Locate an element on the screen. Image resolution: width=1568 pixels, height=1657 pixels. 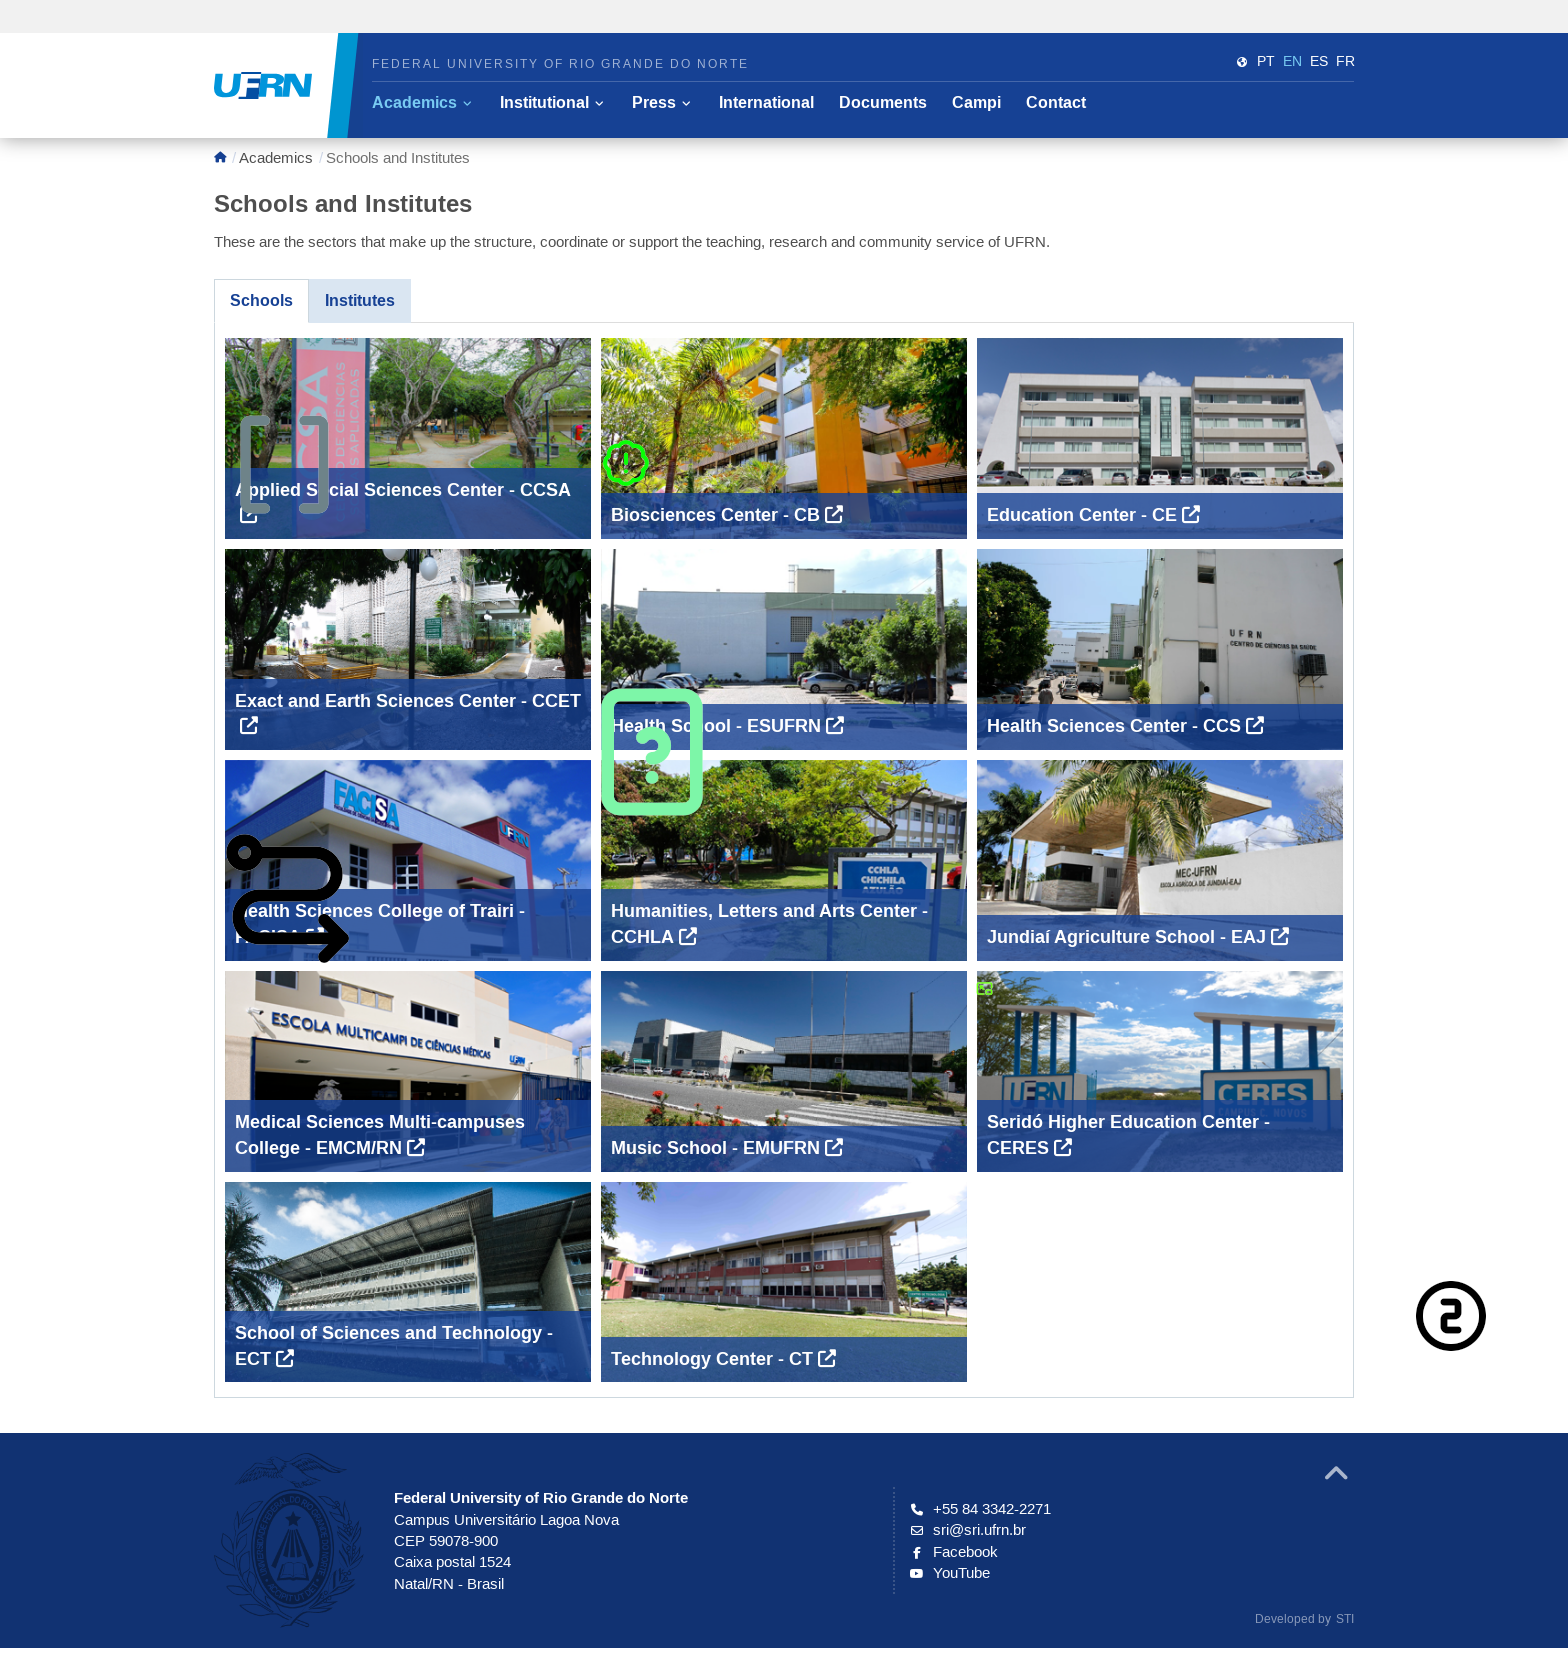
indicates step 2 in a multi-step process is located at coordinates (1451, 1316).